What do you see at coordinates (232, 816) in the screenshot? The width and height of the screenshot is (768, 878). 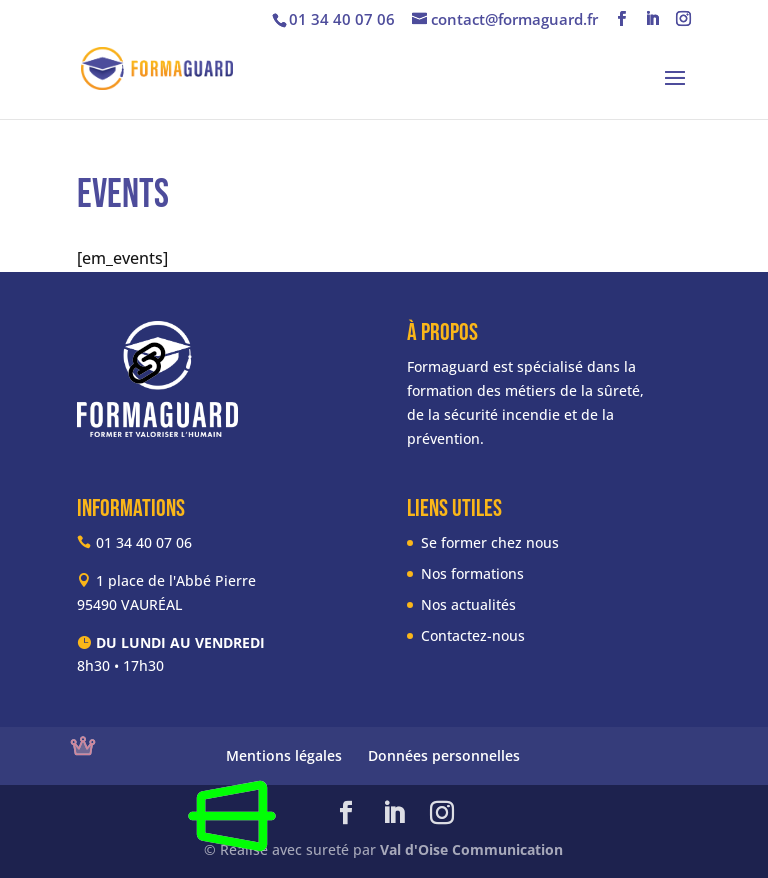 I see `adjust perspective or viewing angle` at bounding box center [232, 816].